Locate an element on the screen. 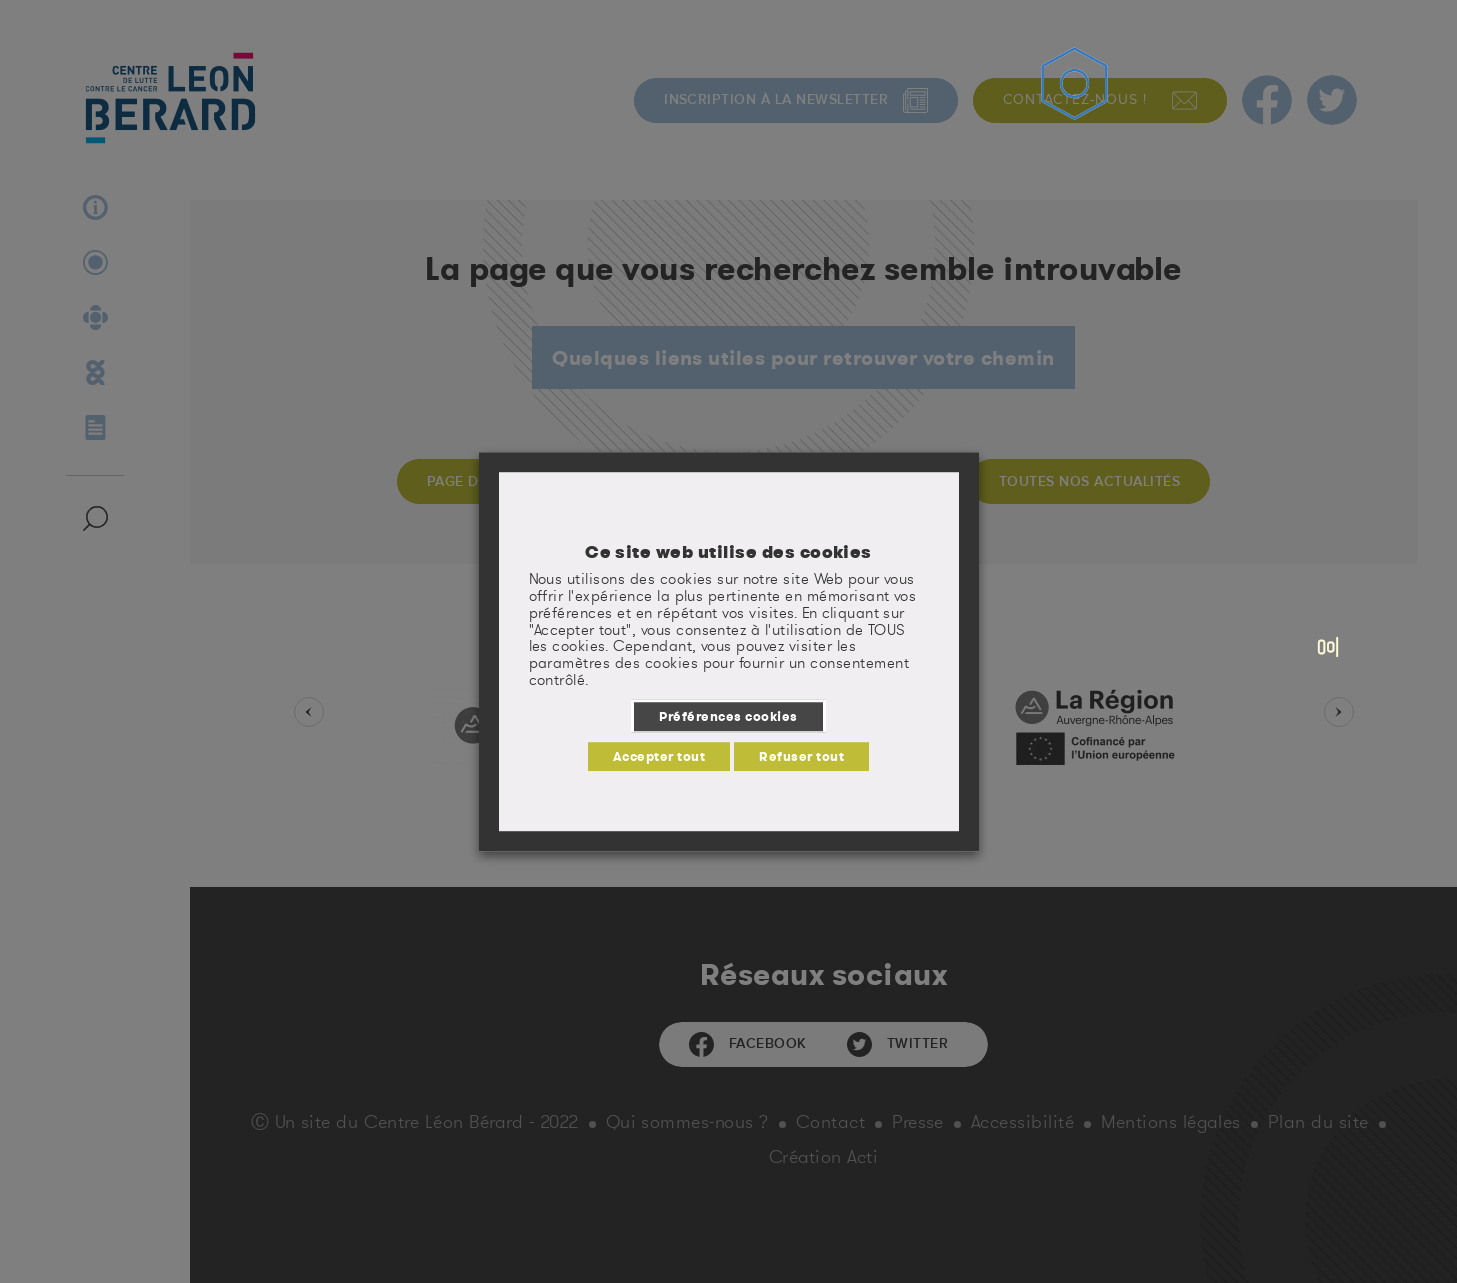 The image size is (1457, 1283). align elements to the end of the horizontal axis is located at coordinates (1328, 647).